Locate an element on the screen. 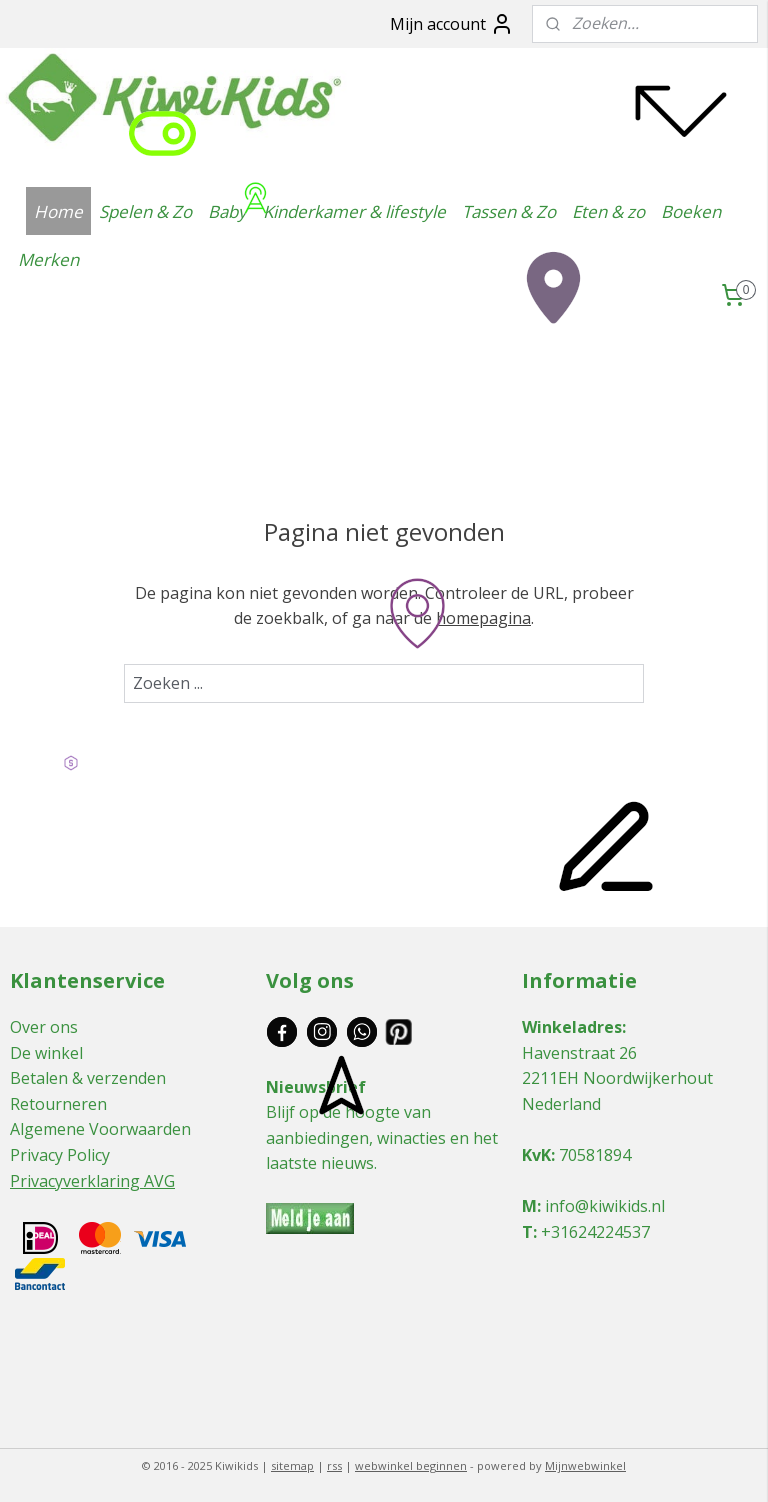 Image resolution: width=768 pixels, height=1502 pixels. go back or return to previous screen is located at coordinates (681, 108).